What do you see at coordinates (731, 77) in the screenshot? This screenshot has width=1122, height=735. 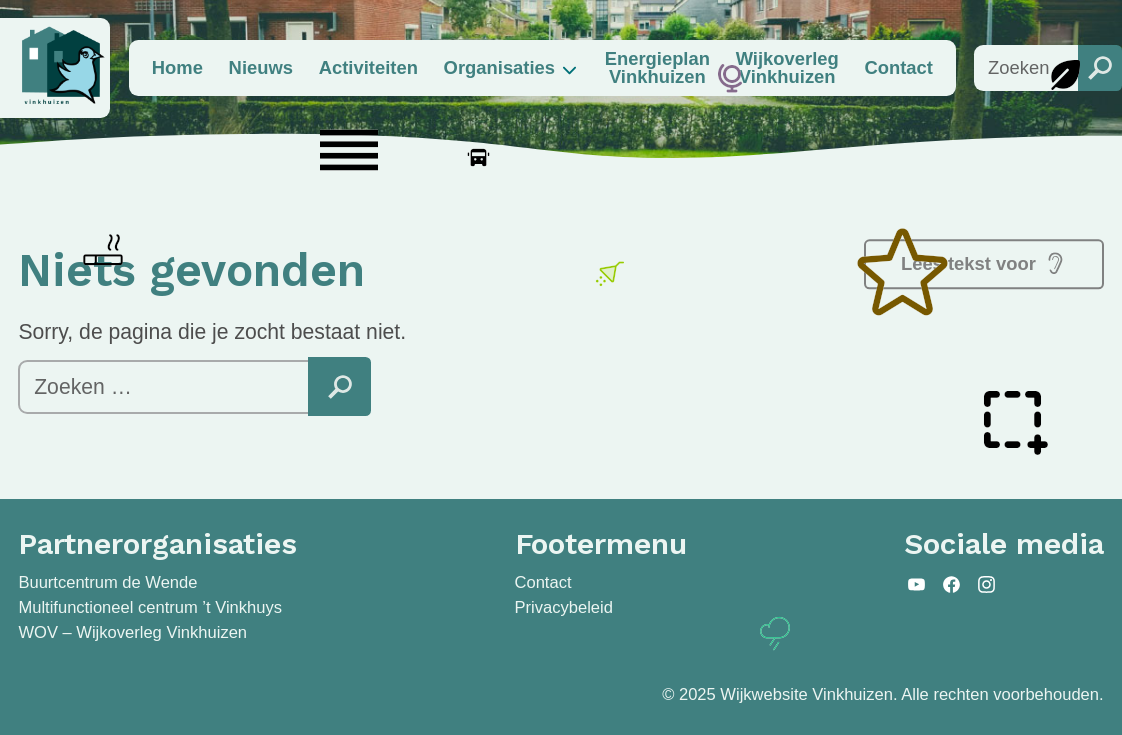 I see `access global or international settings` at bounding box center [731, 77].